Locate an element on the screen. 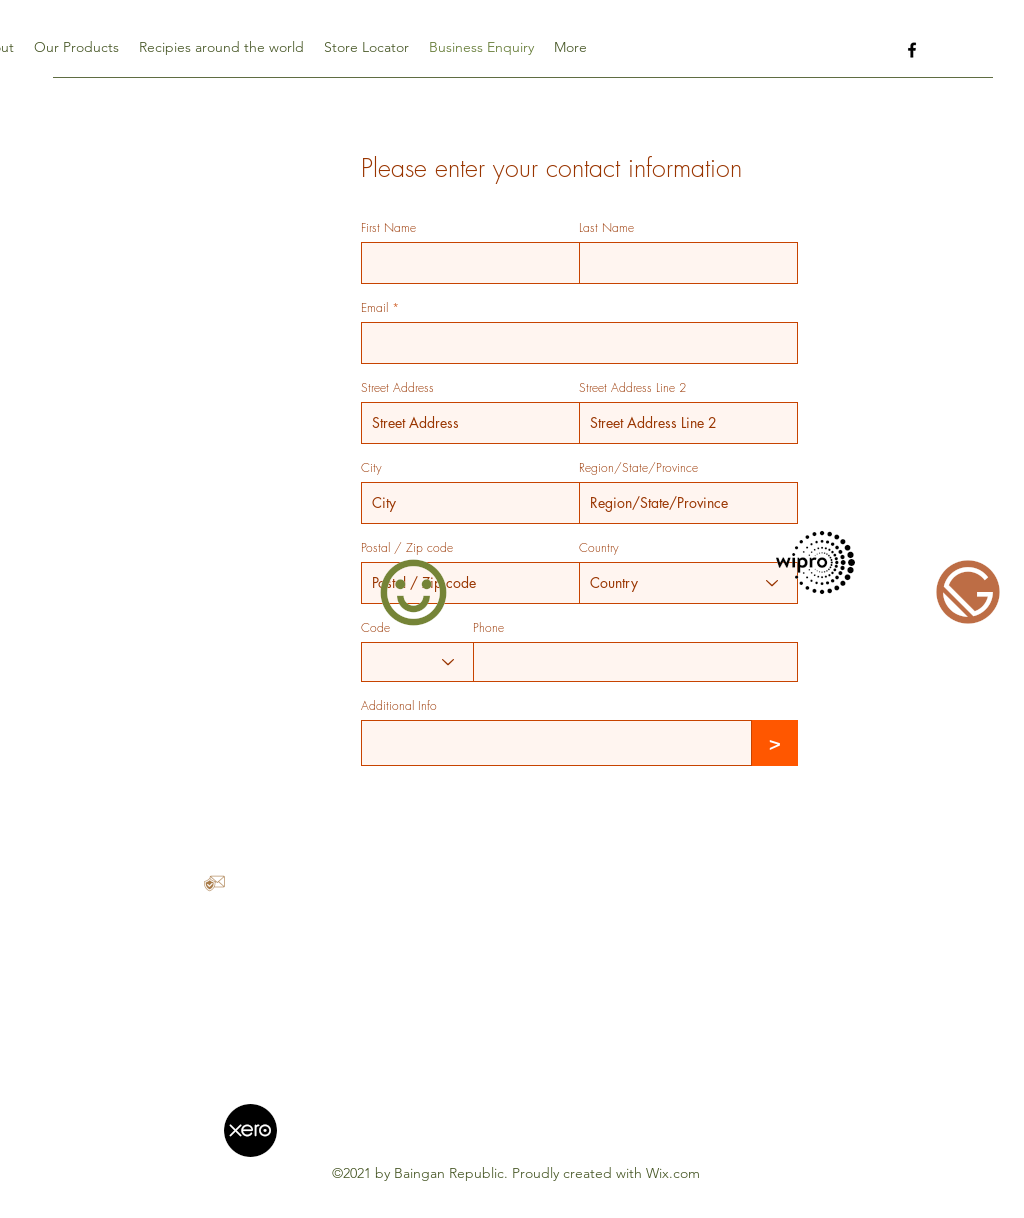 This screenshot has width=1024, height=1218. access SimpleLogin email alias service is located at coordinates (214, 883).